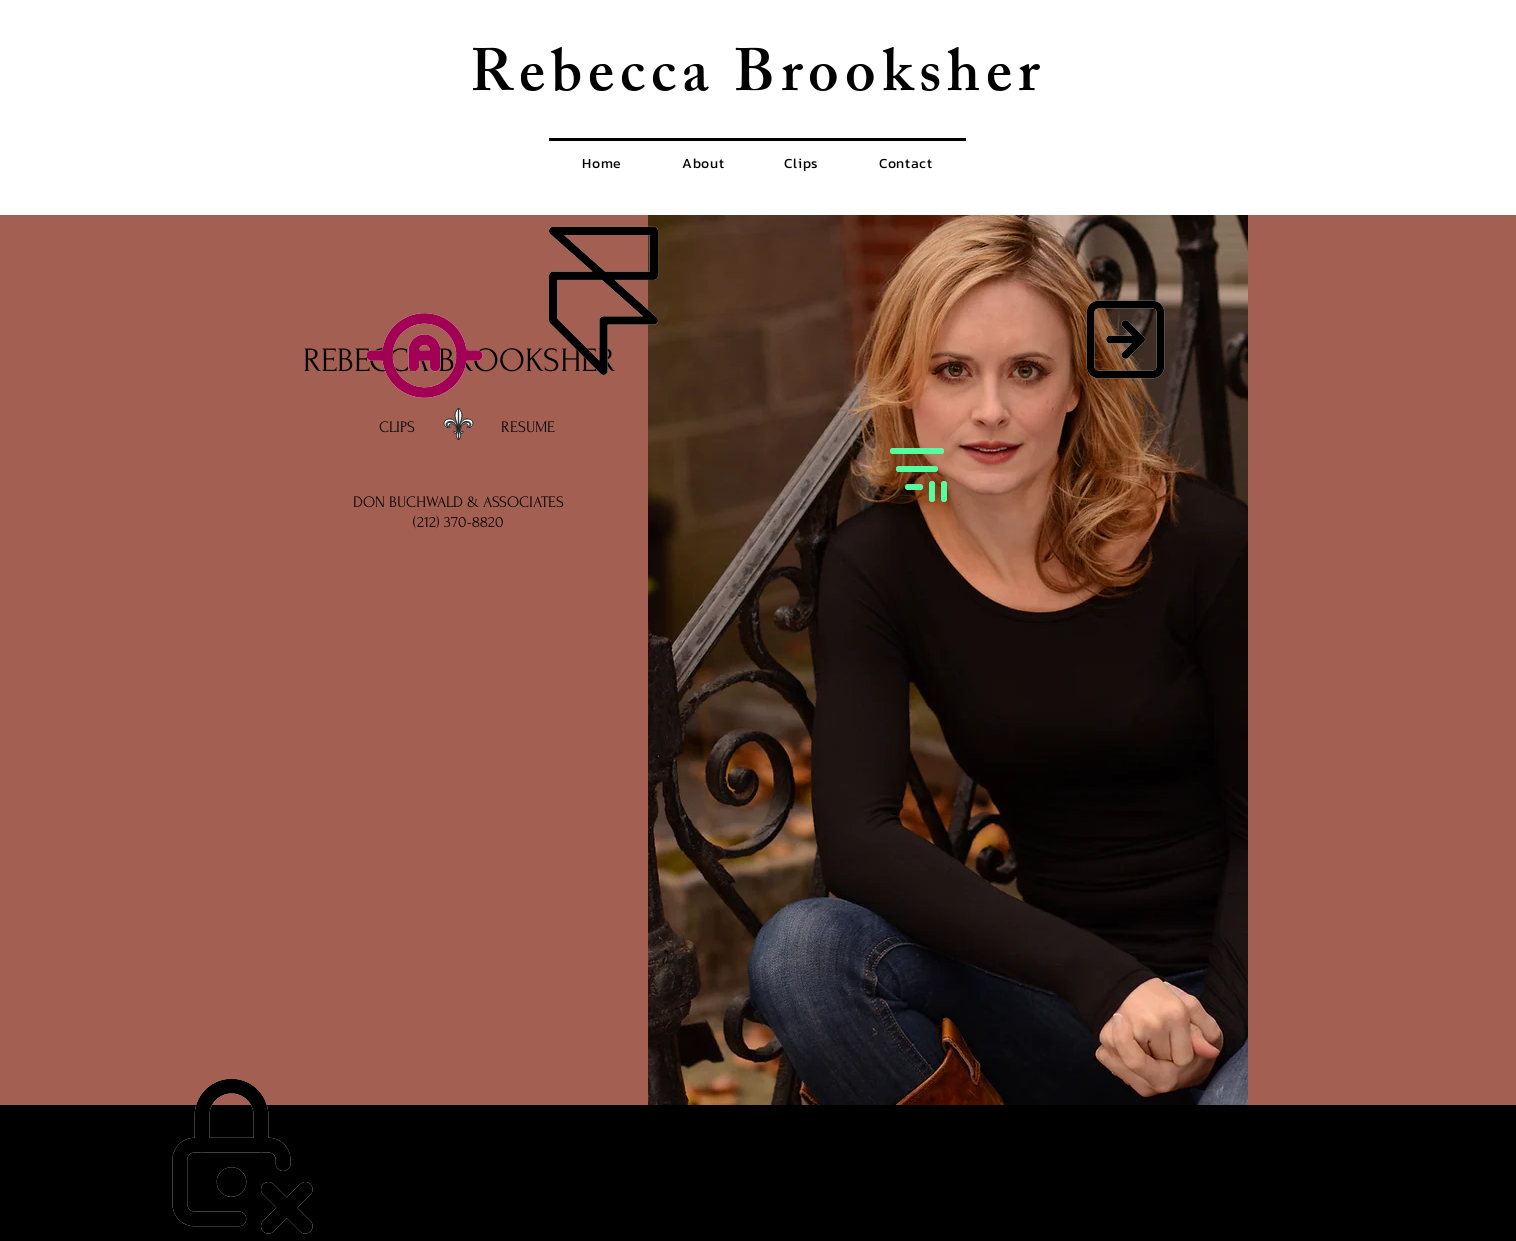  I want to click on ammeter symbol for circuit diagrams, so click(424, 355).